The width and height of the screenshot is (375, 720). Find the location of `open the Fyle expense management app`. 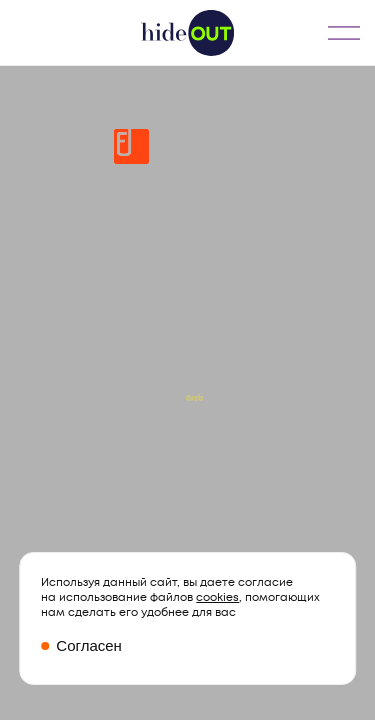

open the Fyle expense management app is located at coordinates (131, 146).